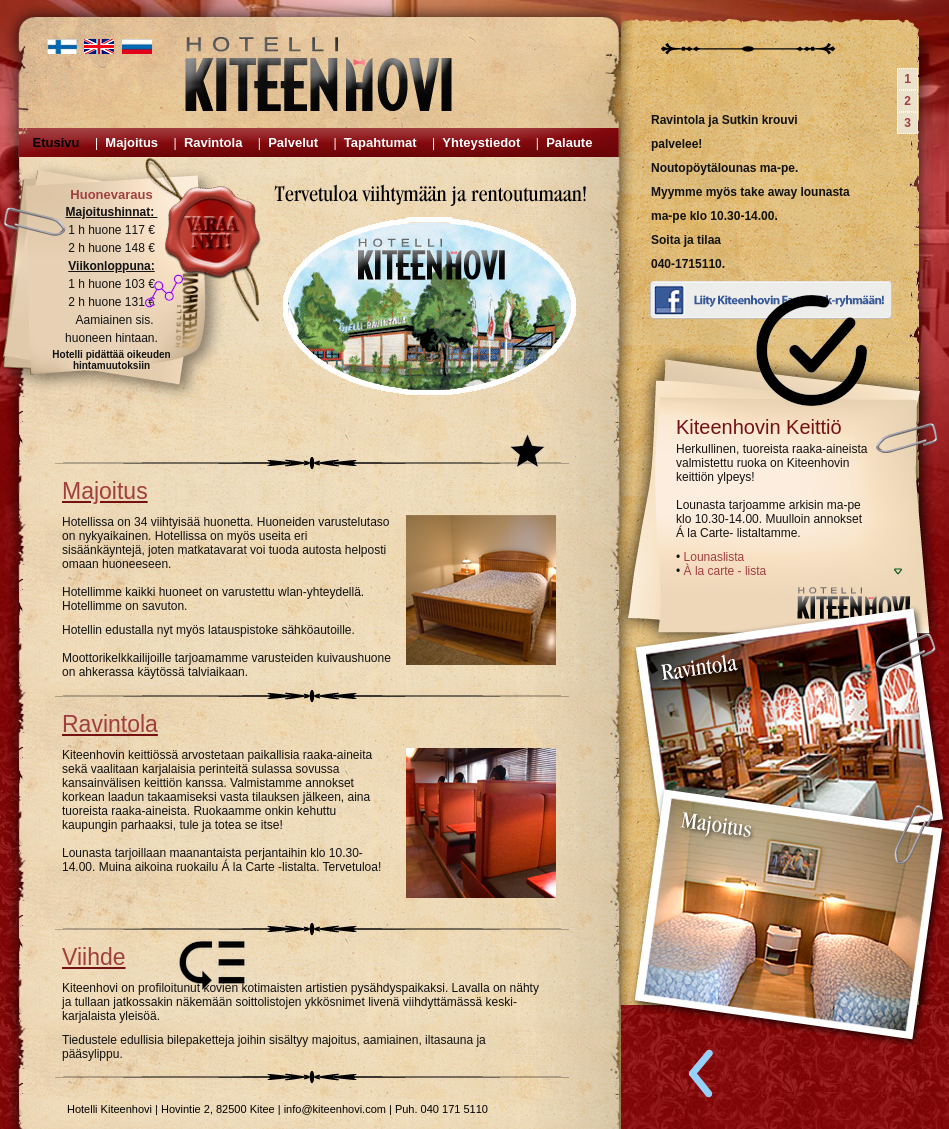 The image size is (949, 1129). What do you see at coordinates (898, 571) in the screenshot?
I see `expand dropdown menu` at bounding box center [898, 571].